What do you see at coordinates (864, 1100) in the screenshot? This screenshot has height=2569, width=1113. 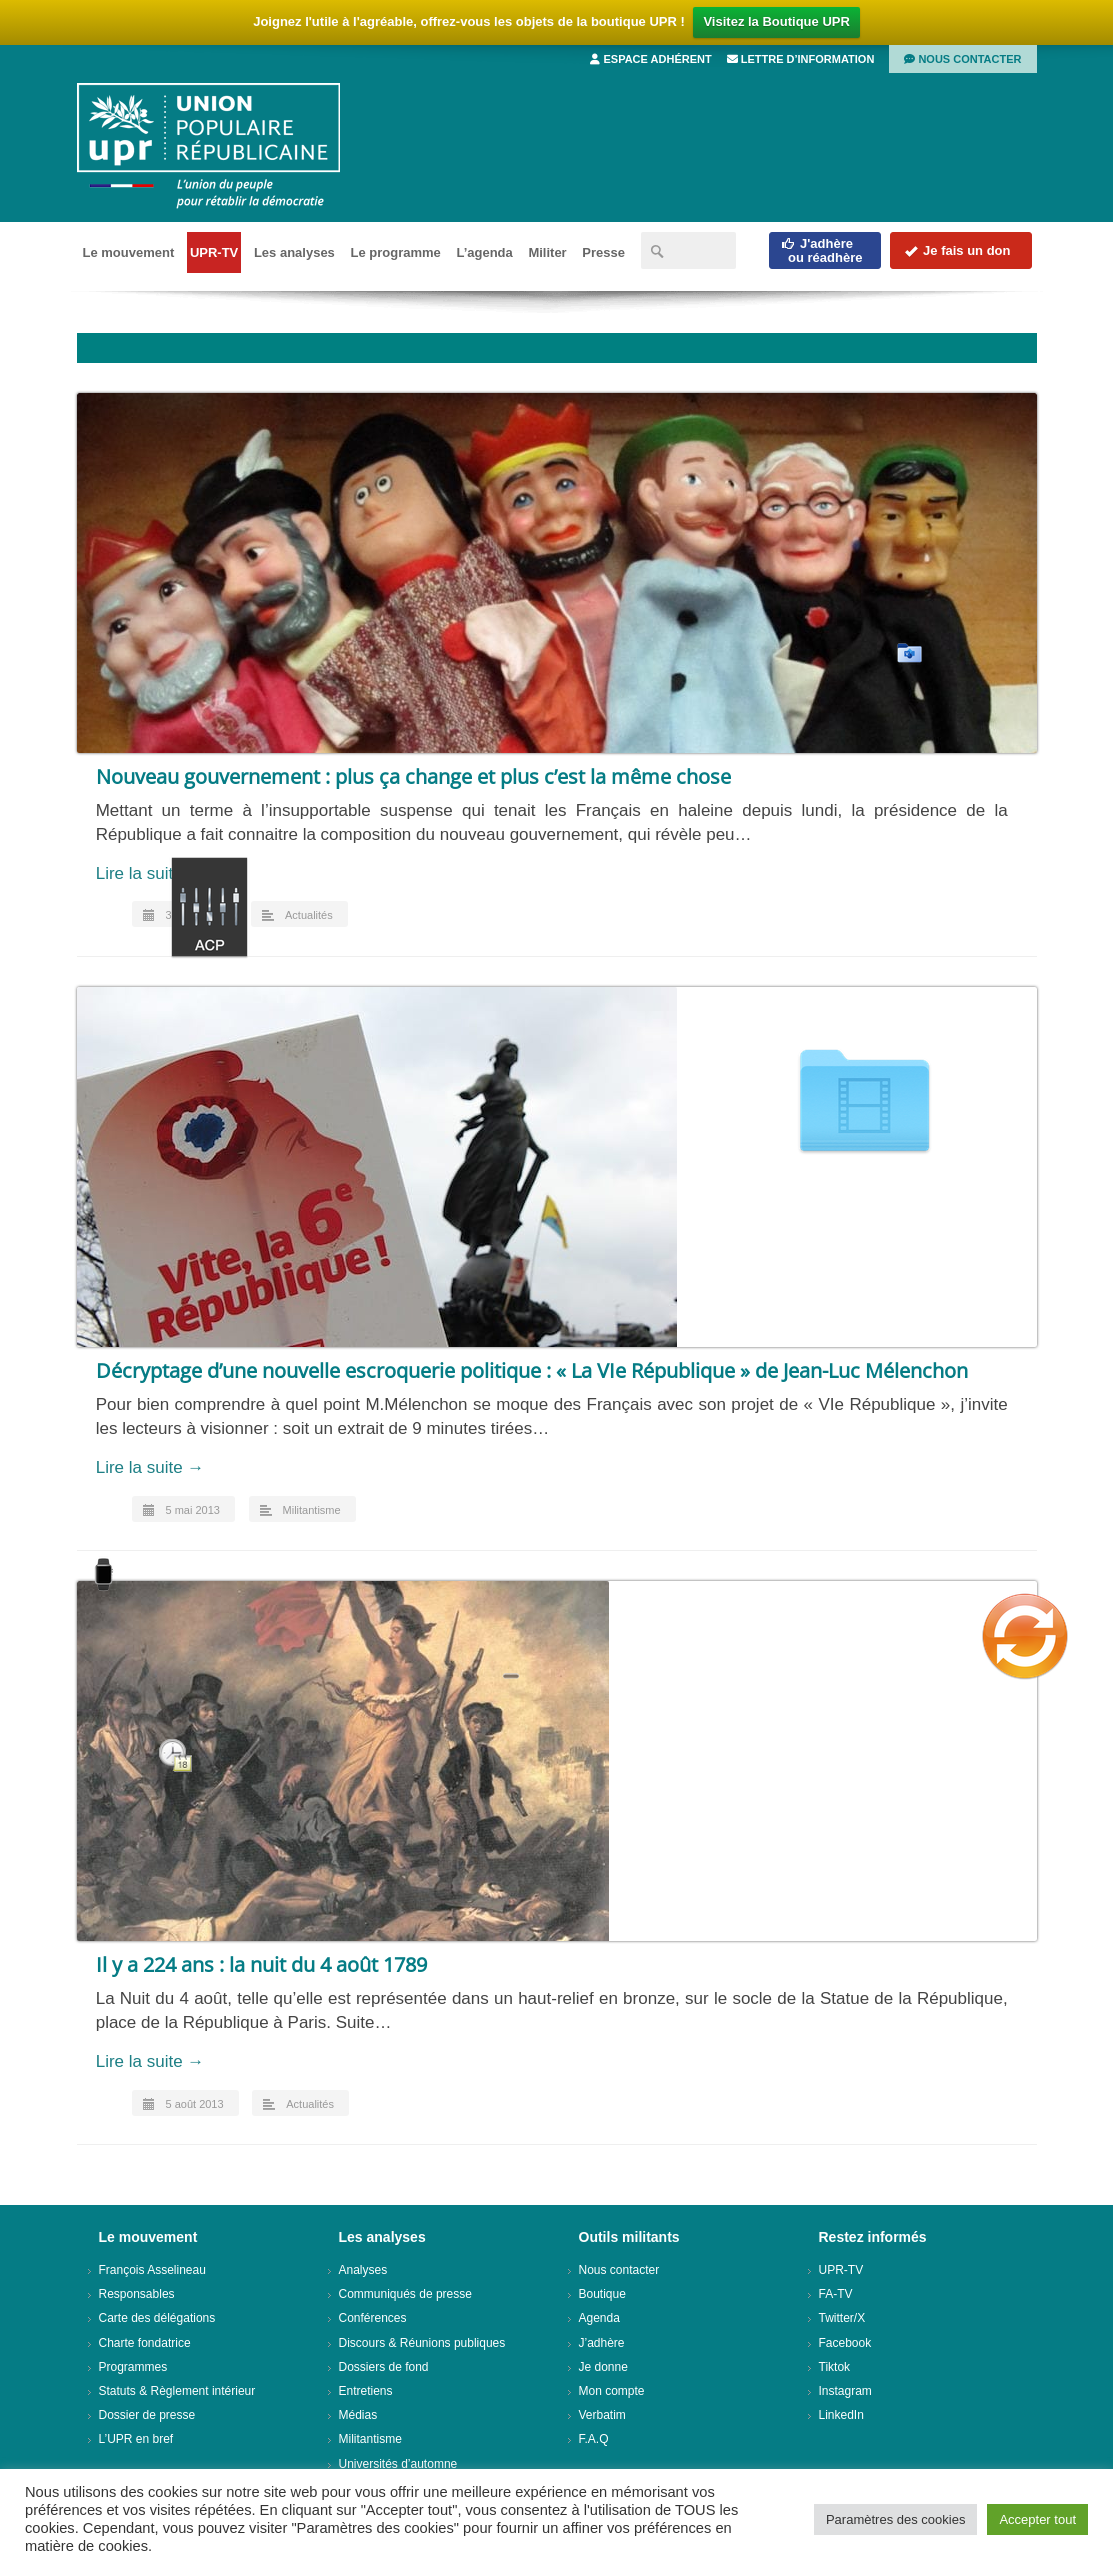 I see `open your movies folder` at bounding box center [864, 1100].